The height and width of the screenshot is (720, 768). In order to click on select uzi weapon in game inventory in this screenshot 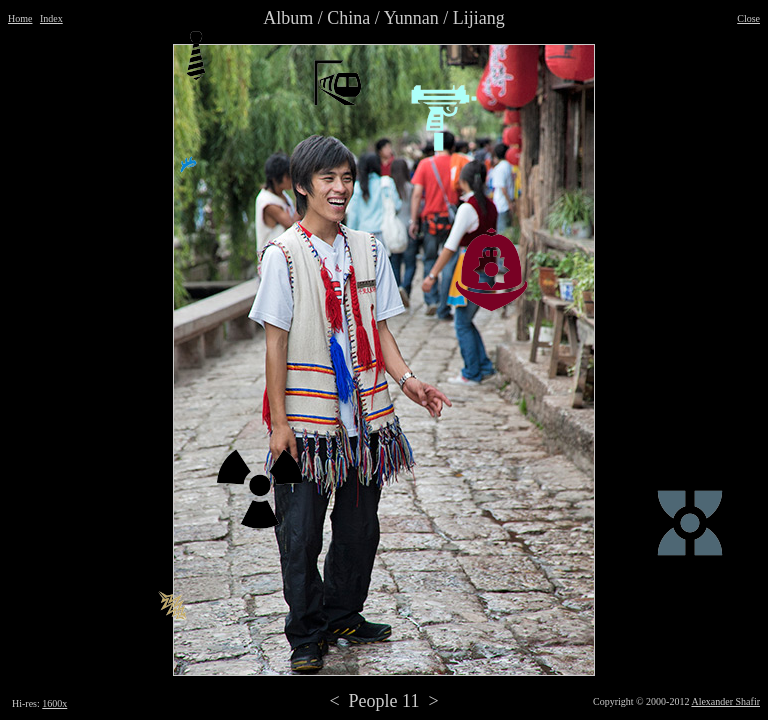, I will do `click(444, 118)`.